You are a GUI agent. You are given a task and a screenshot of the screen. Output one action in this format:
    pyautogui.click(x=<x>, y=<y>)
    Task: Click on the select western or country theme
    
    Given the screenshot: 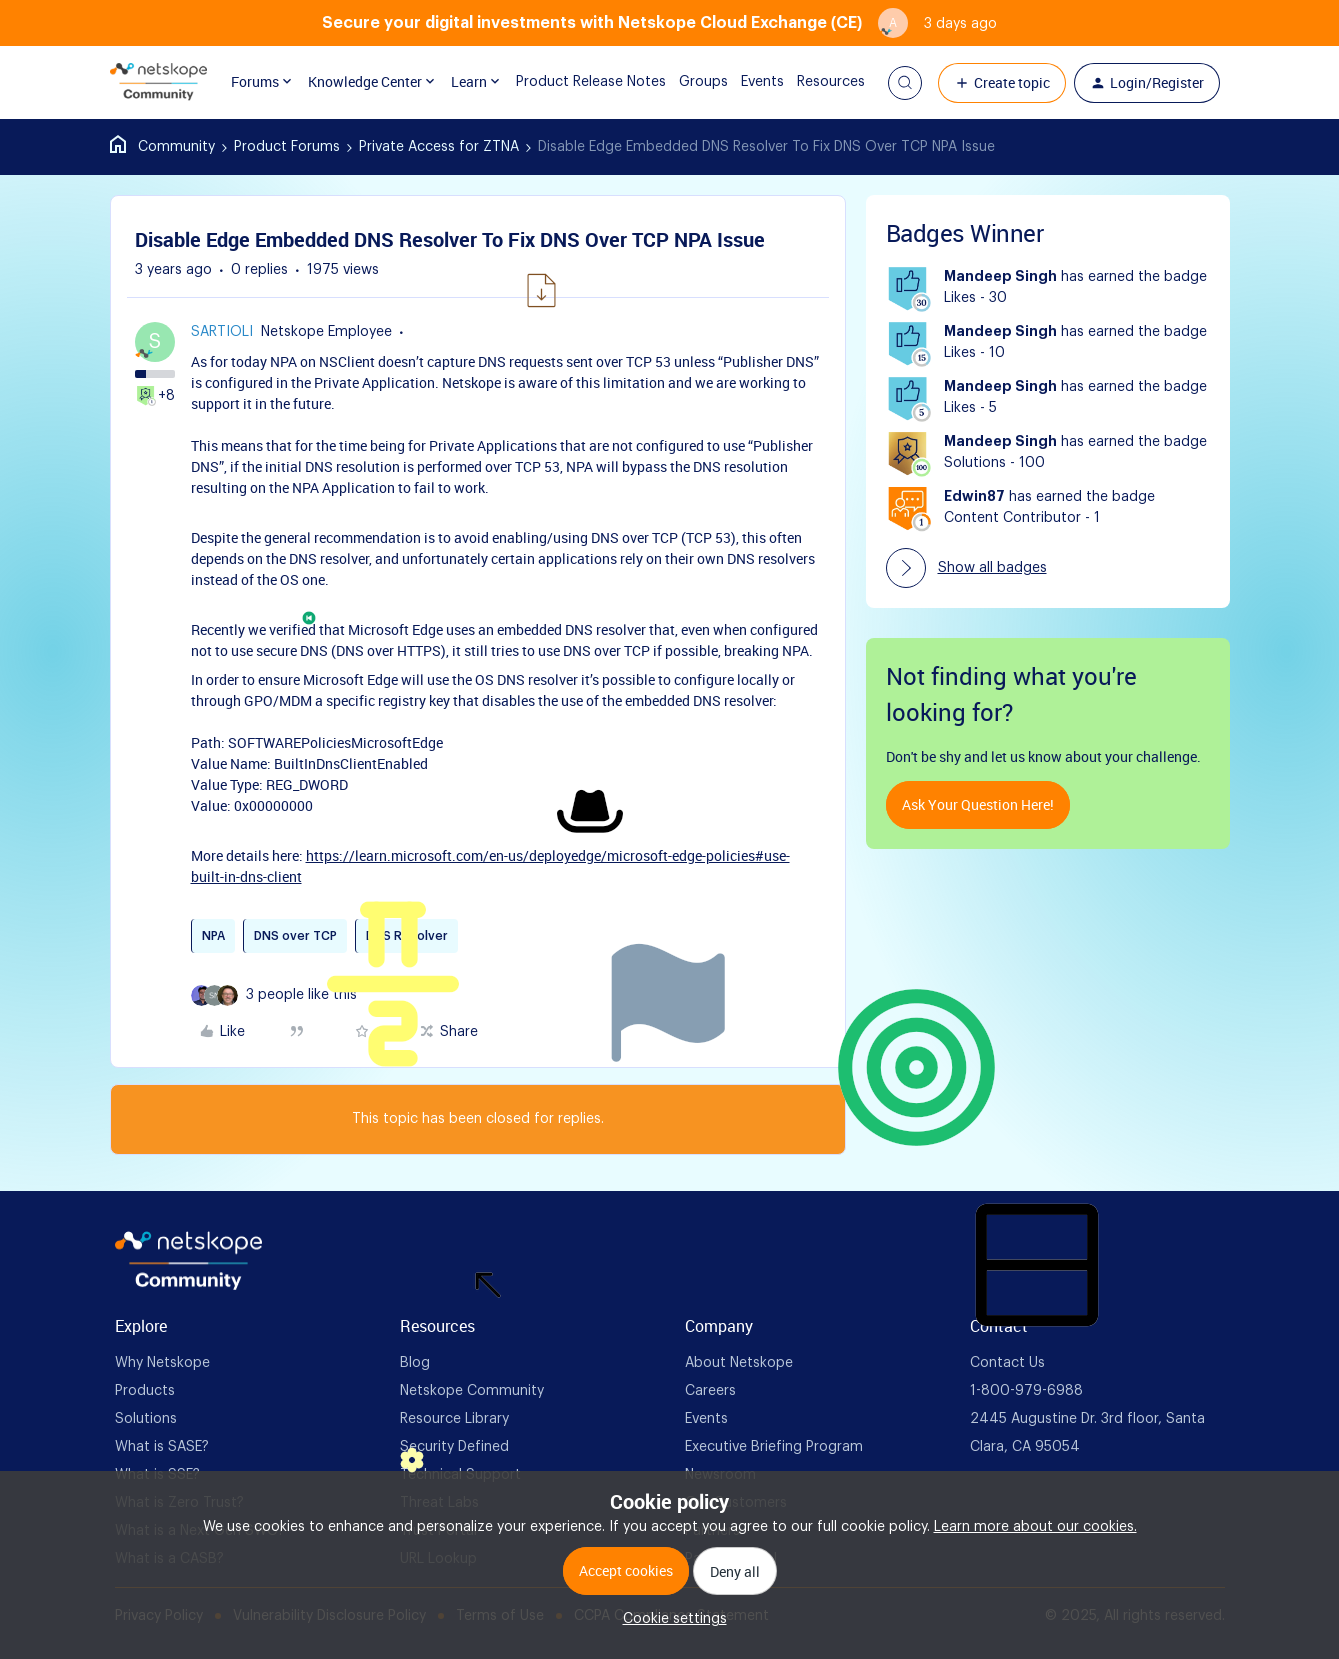 What is the action you would take?
    pyautogui.click(x=590, y=813)
    